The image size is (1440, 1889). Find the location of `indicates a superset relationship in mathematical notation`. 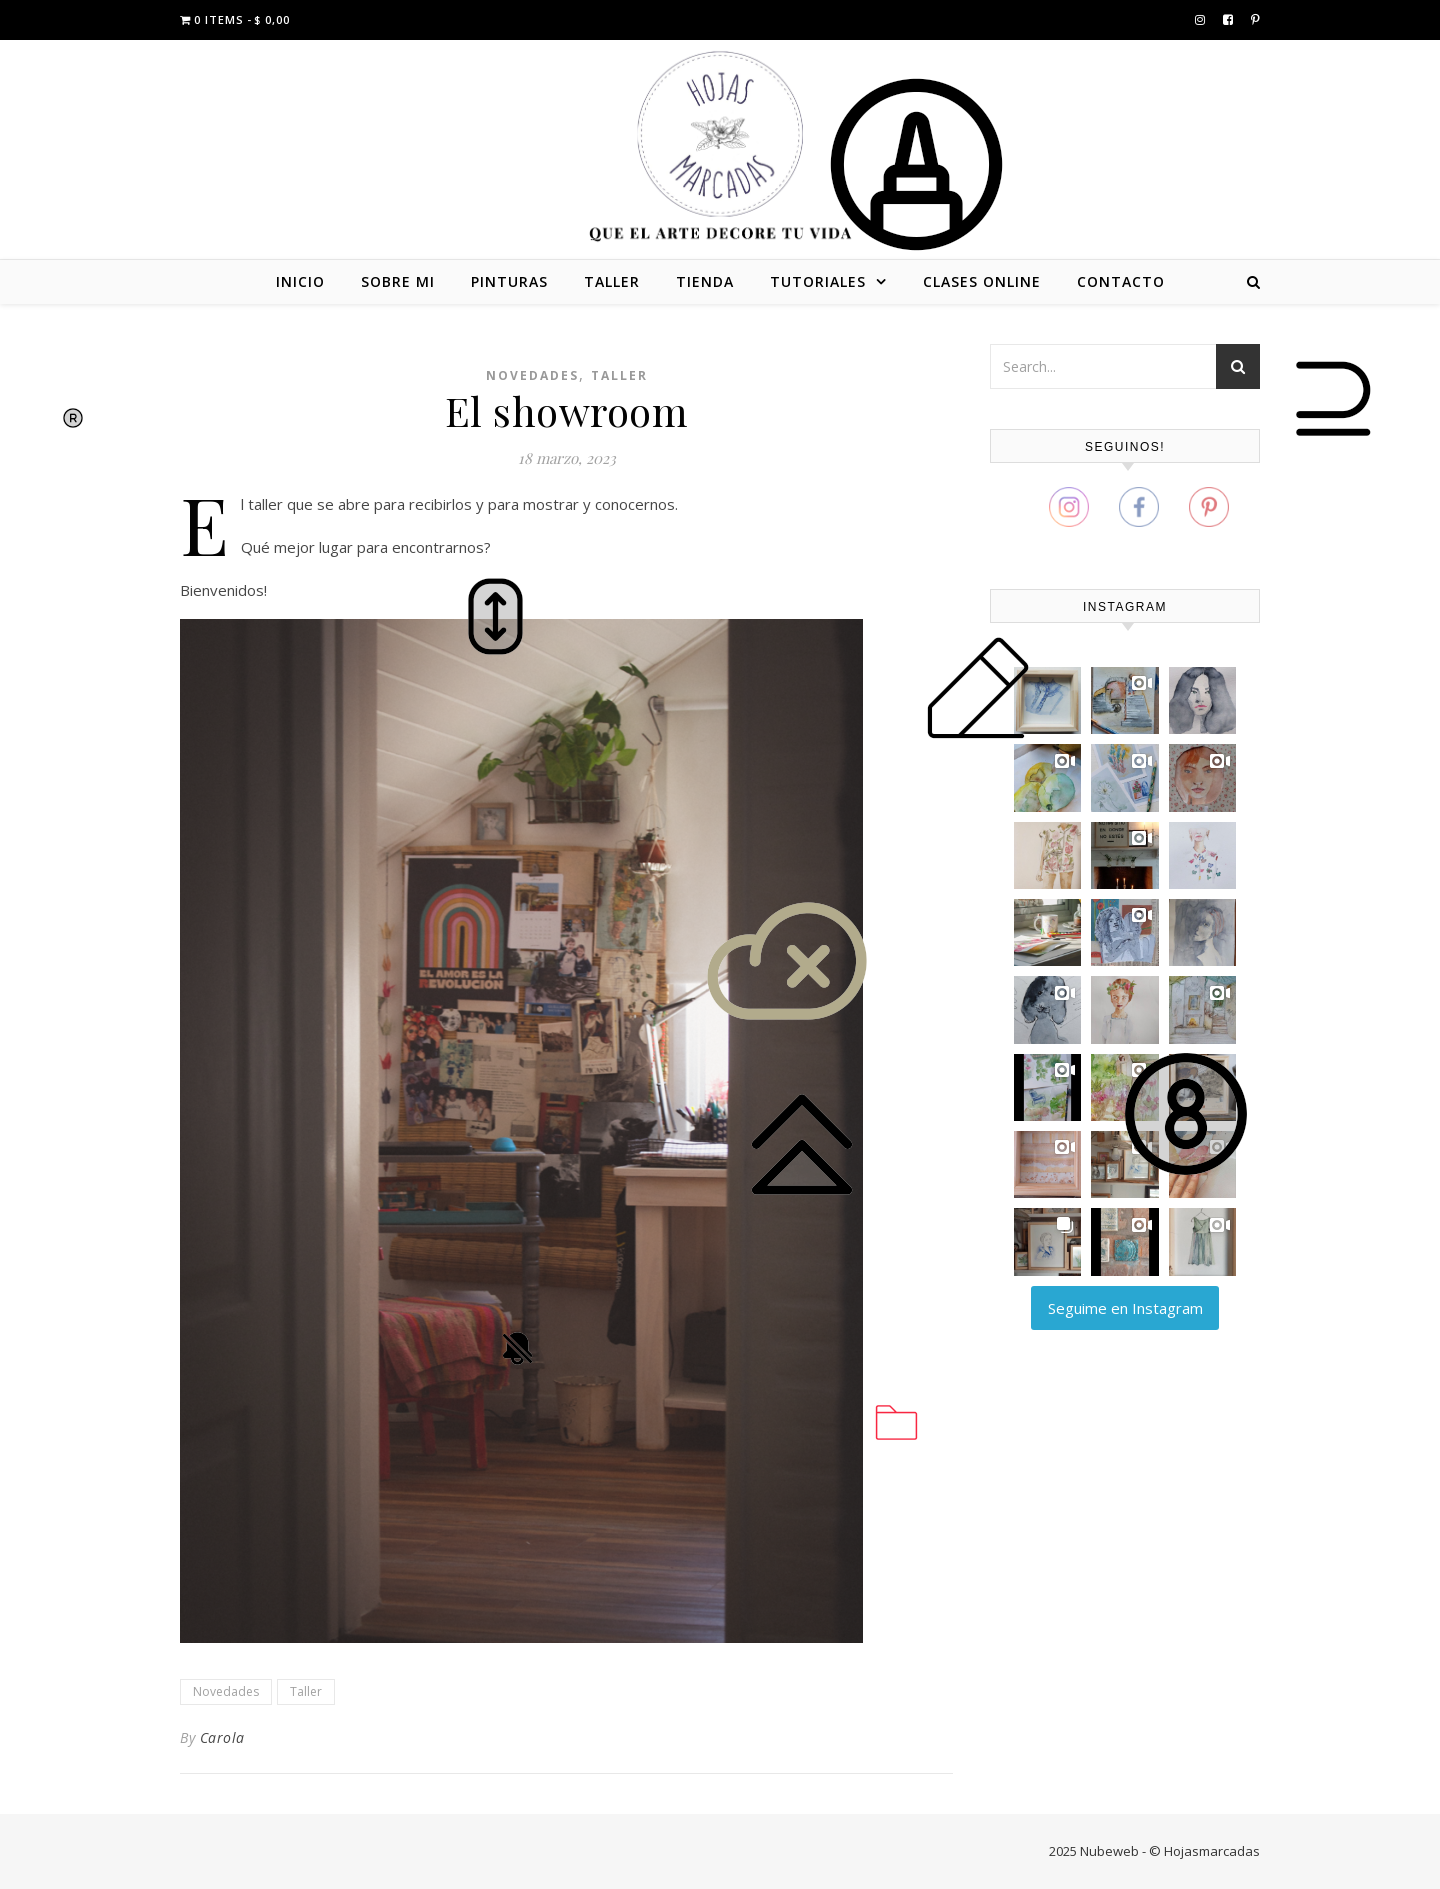

indicates a superset relationship in mathematical notation is located at coordinates (1331, 400).